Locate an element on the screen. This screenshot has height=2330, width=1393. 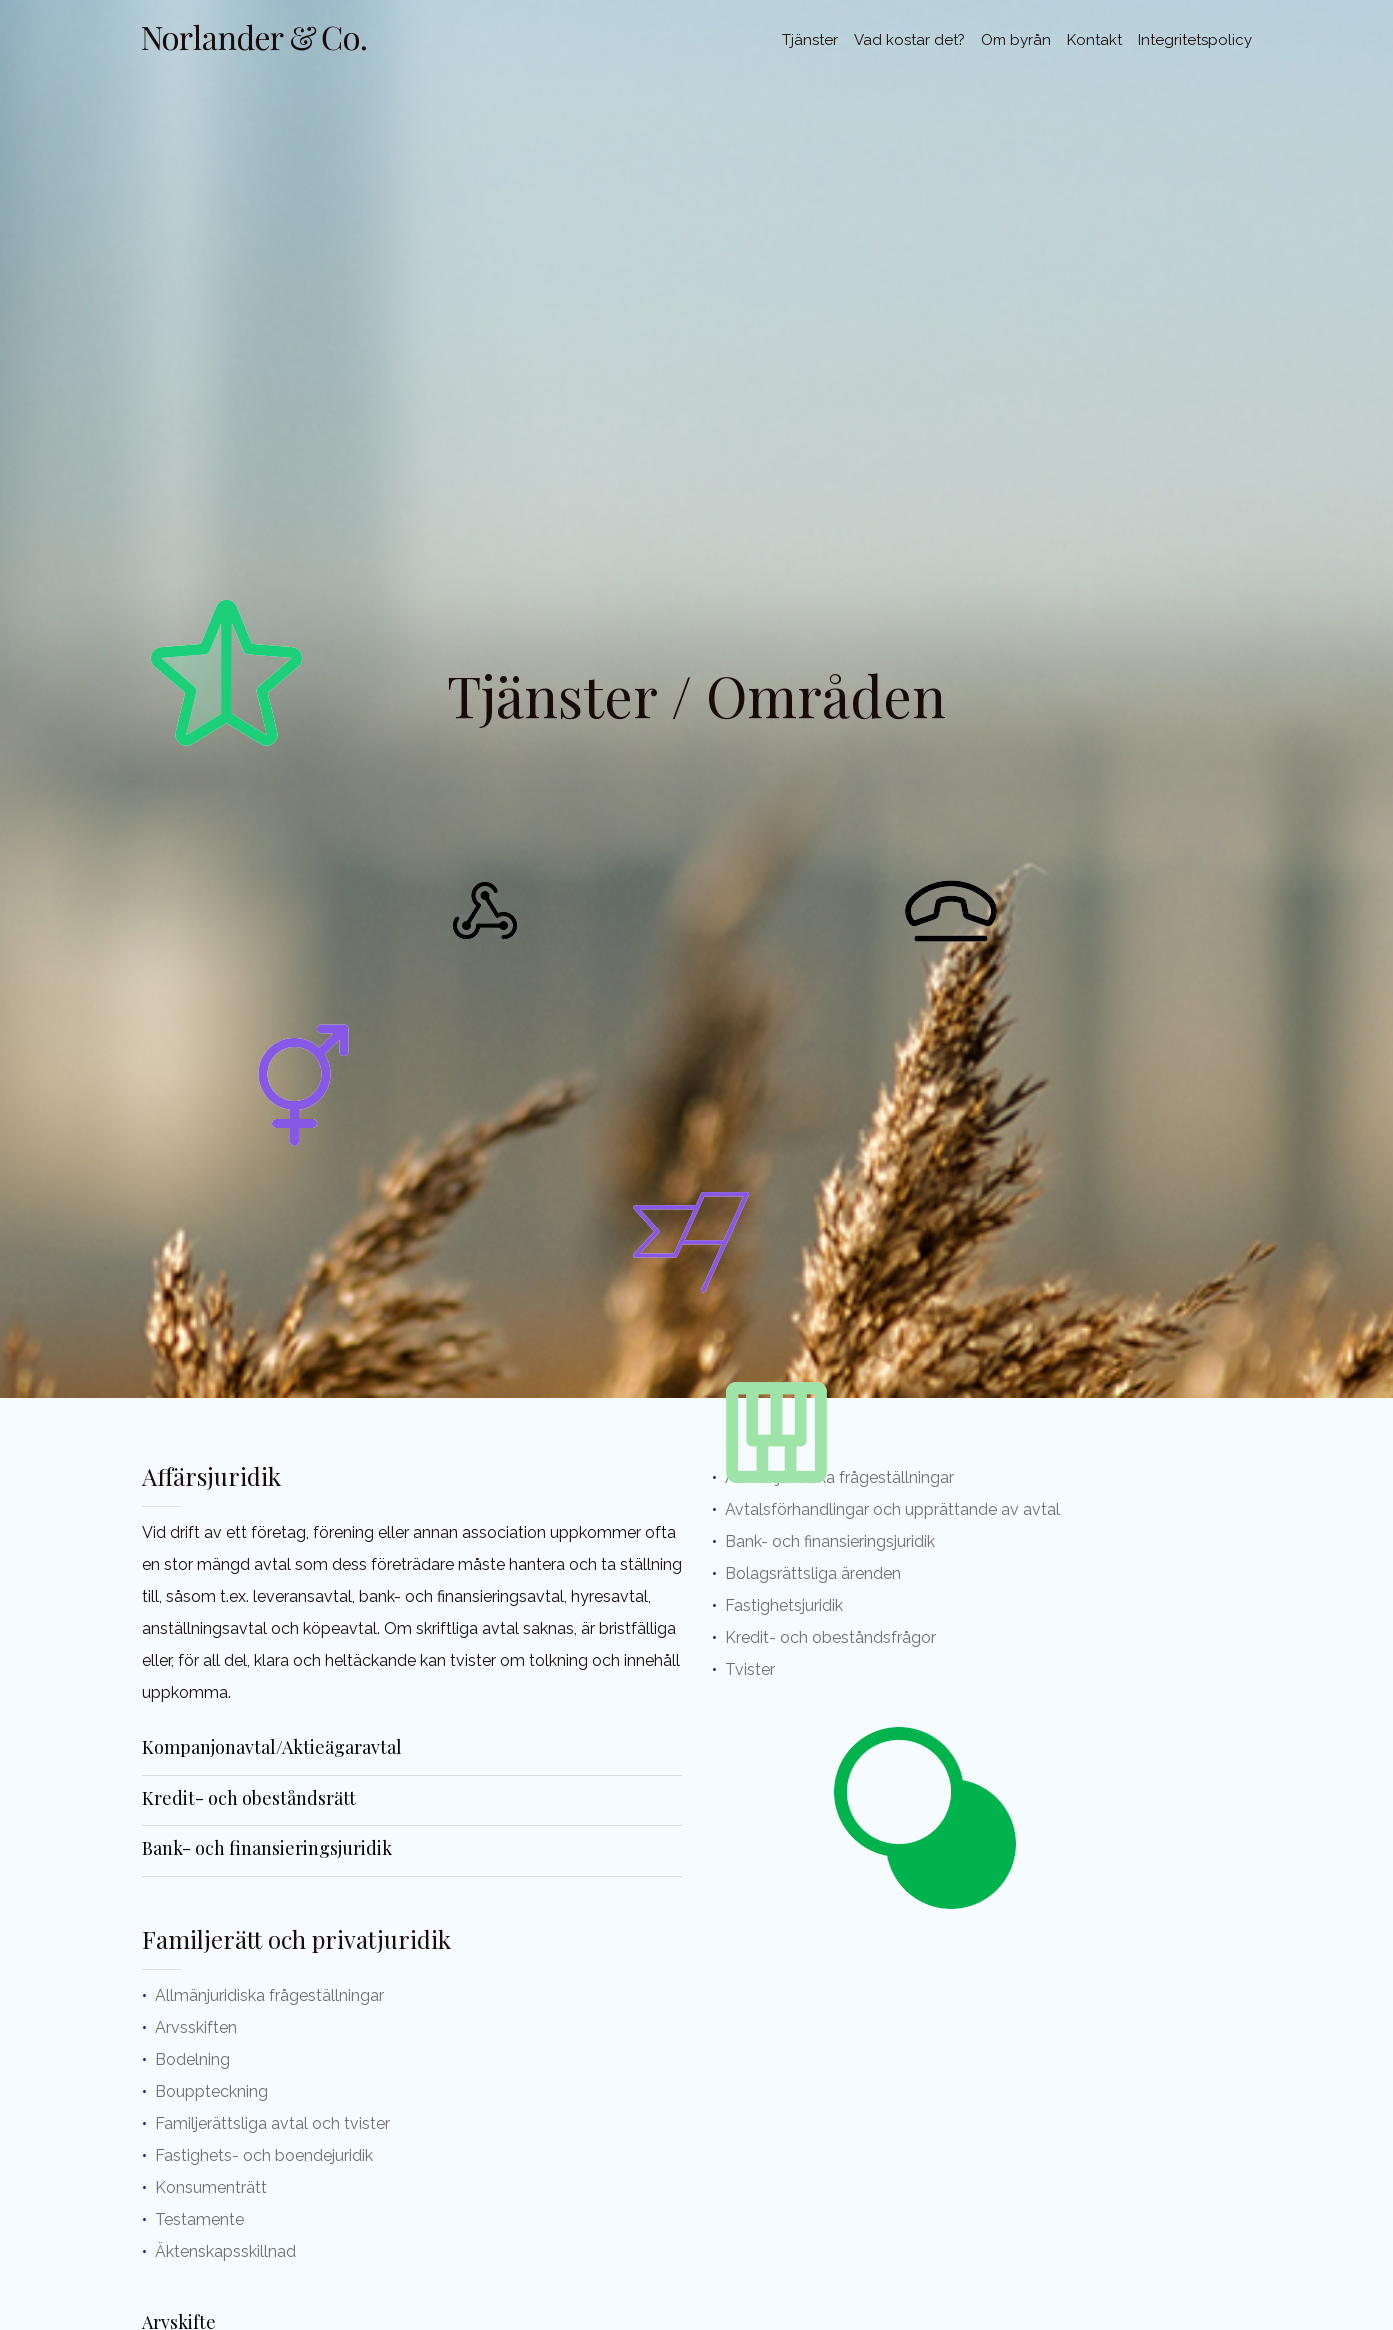
indicates a partial or half-star rating is located at coordinates (226, 675).